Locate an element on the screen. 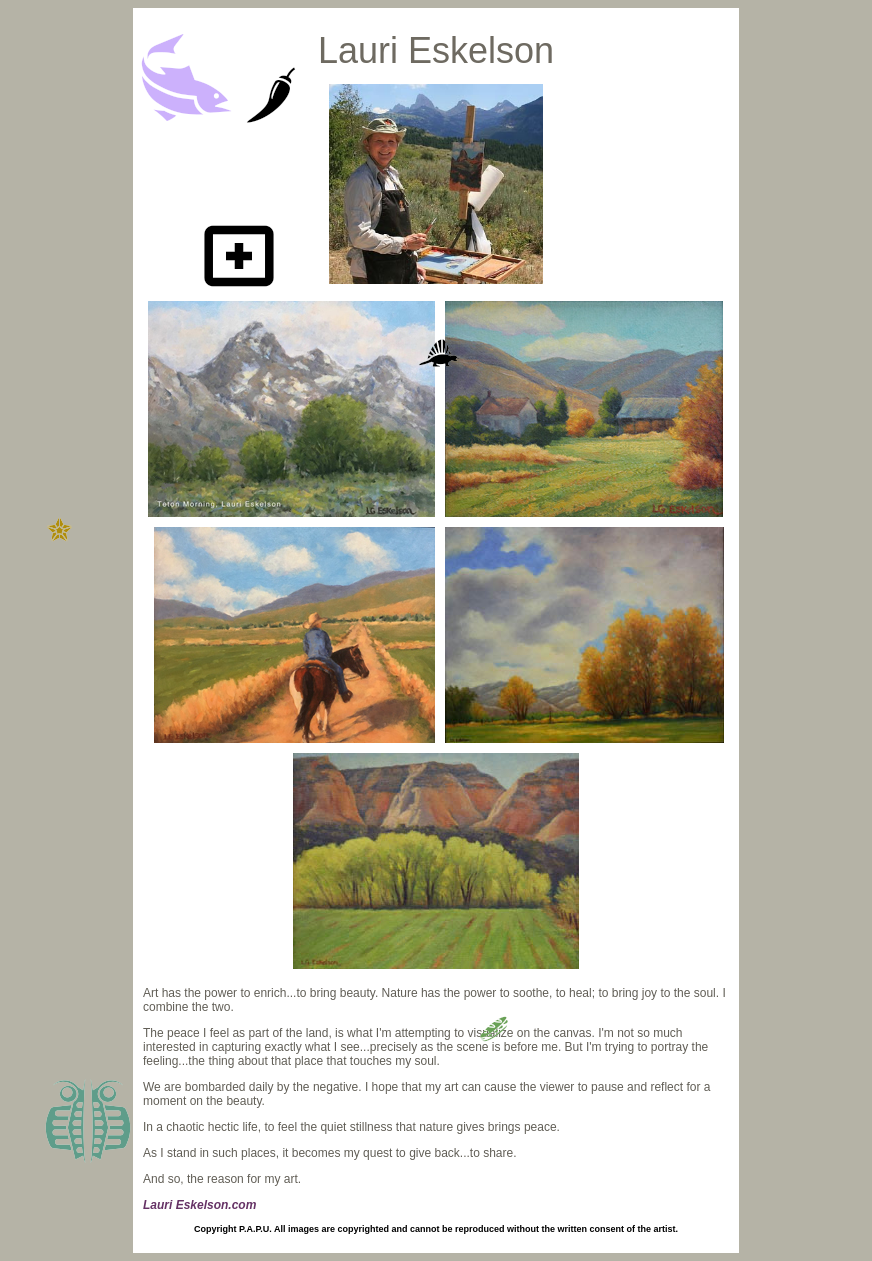 The image size is (872, 1261). access health or medical supplies is located at coordinates (239, 256).